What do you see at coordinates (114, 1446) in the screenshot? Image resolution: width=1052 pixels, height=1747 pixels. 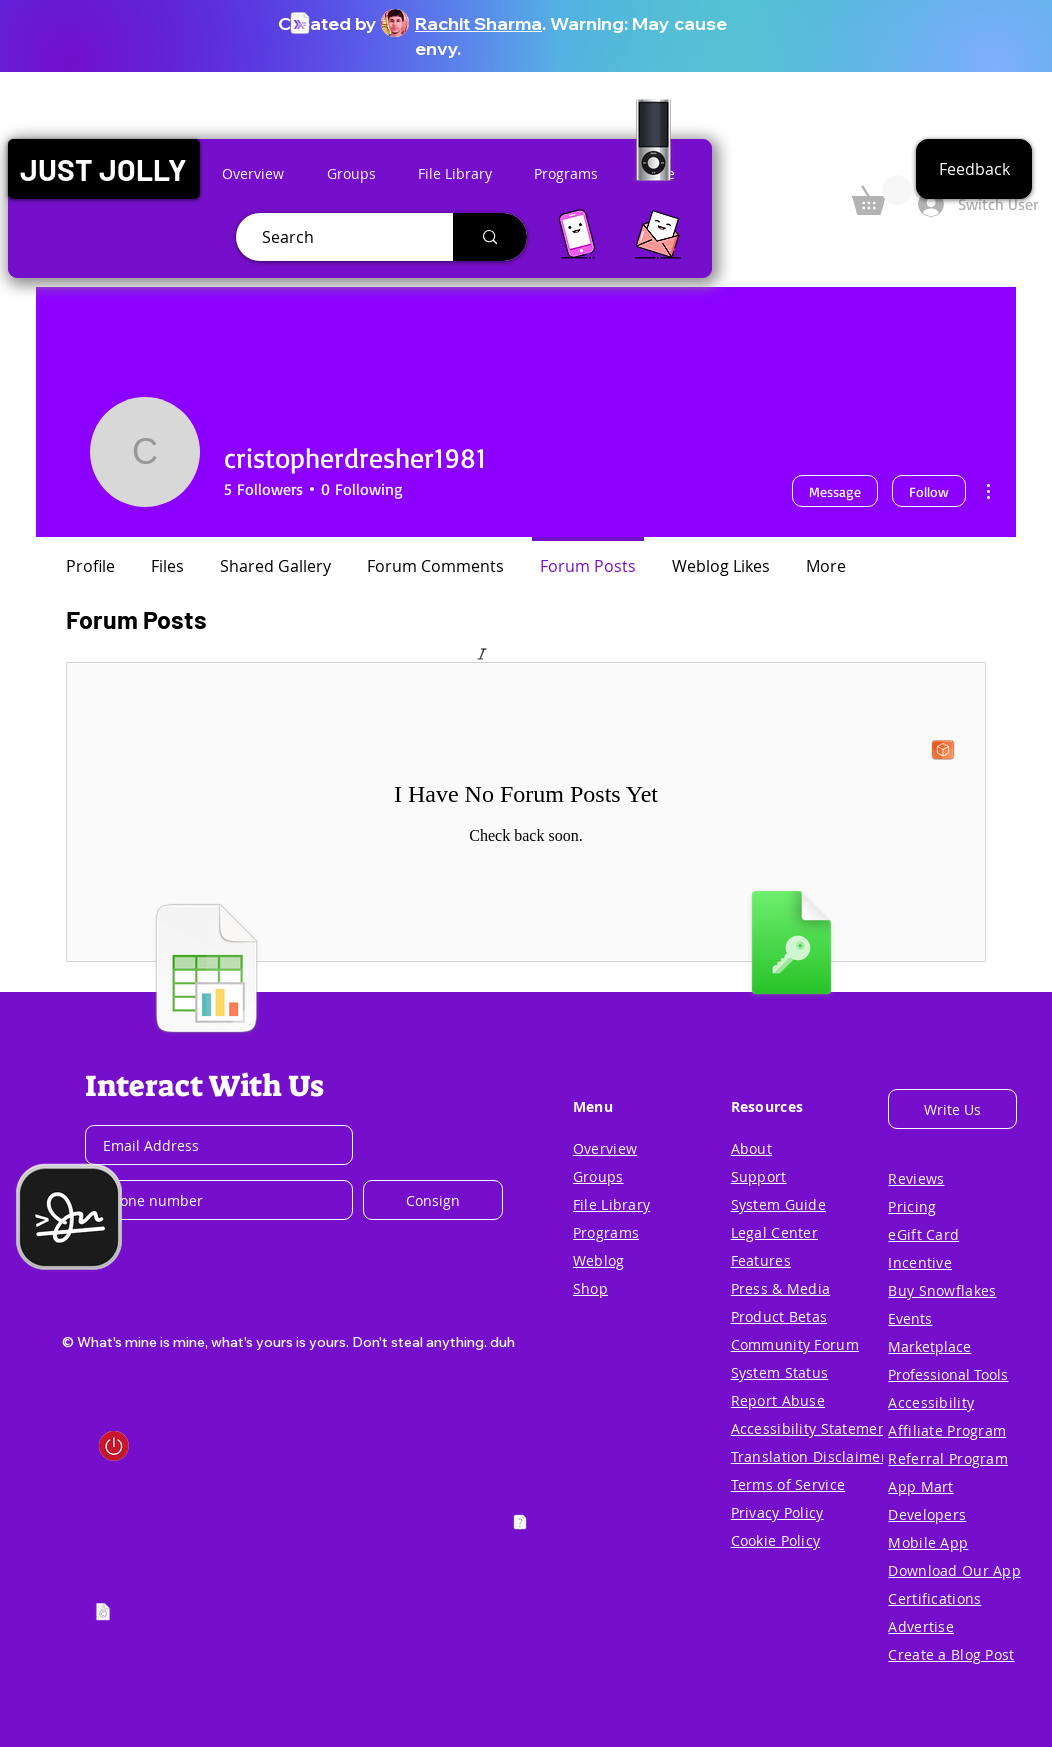 I see `shut down or power off the system` at bounding box center [114, 1446].